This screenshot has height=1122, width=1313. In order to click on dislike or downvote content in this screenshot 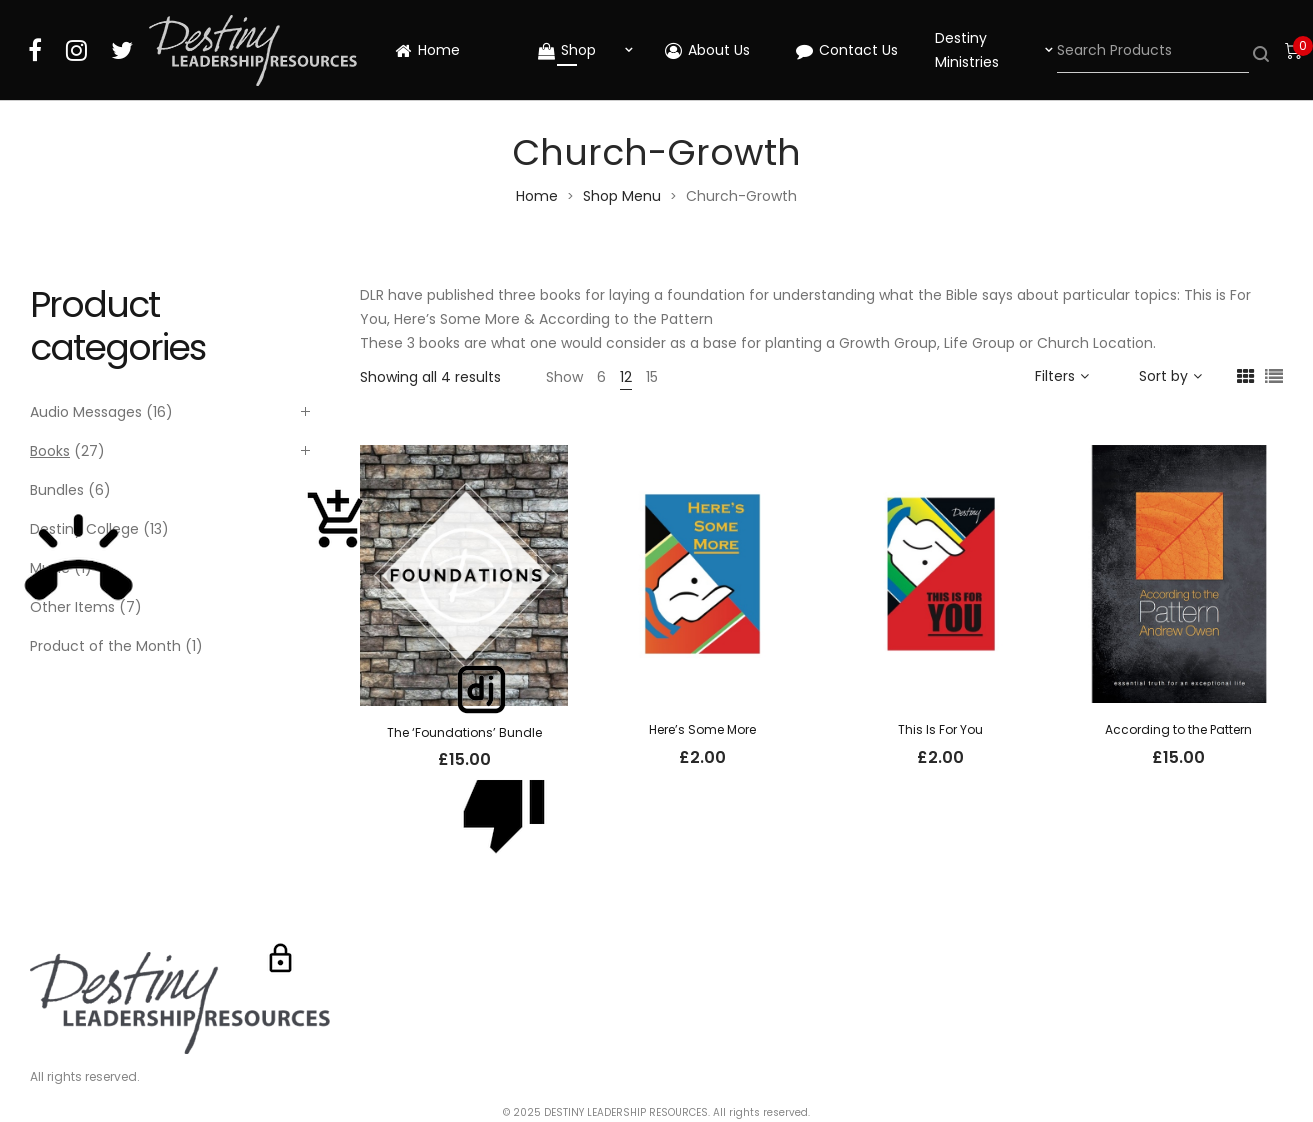, I will do `click(504, 813)`.